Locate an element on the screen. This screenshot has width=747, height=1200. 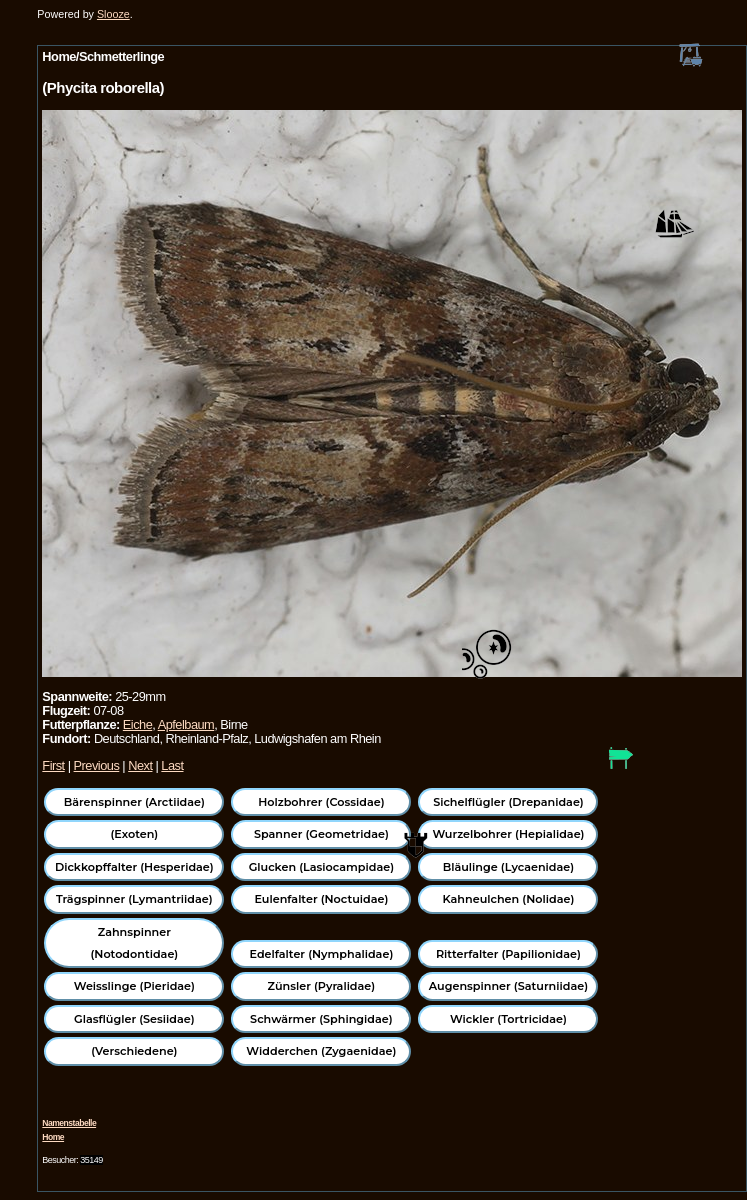
navigate to sailing or boating features is located at coordinates (674, 223).